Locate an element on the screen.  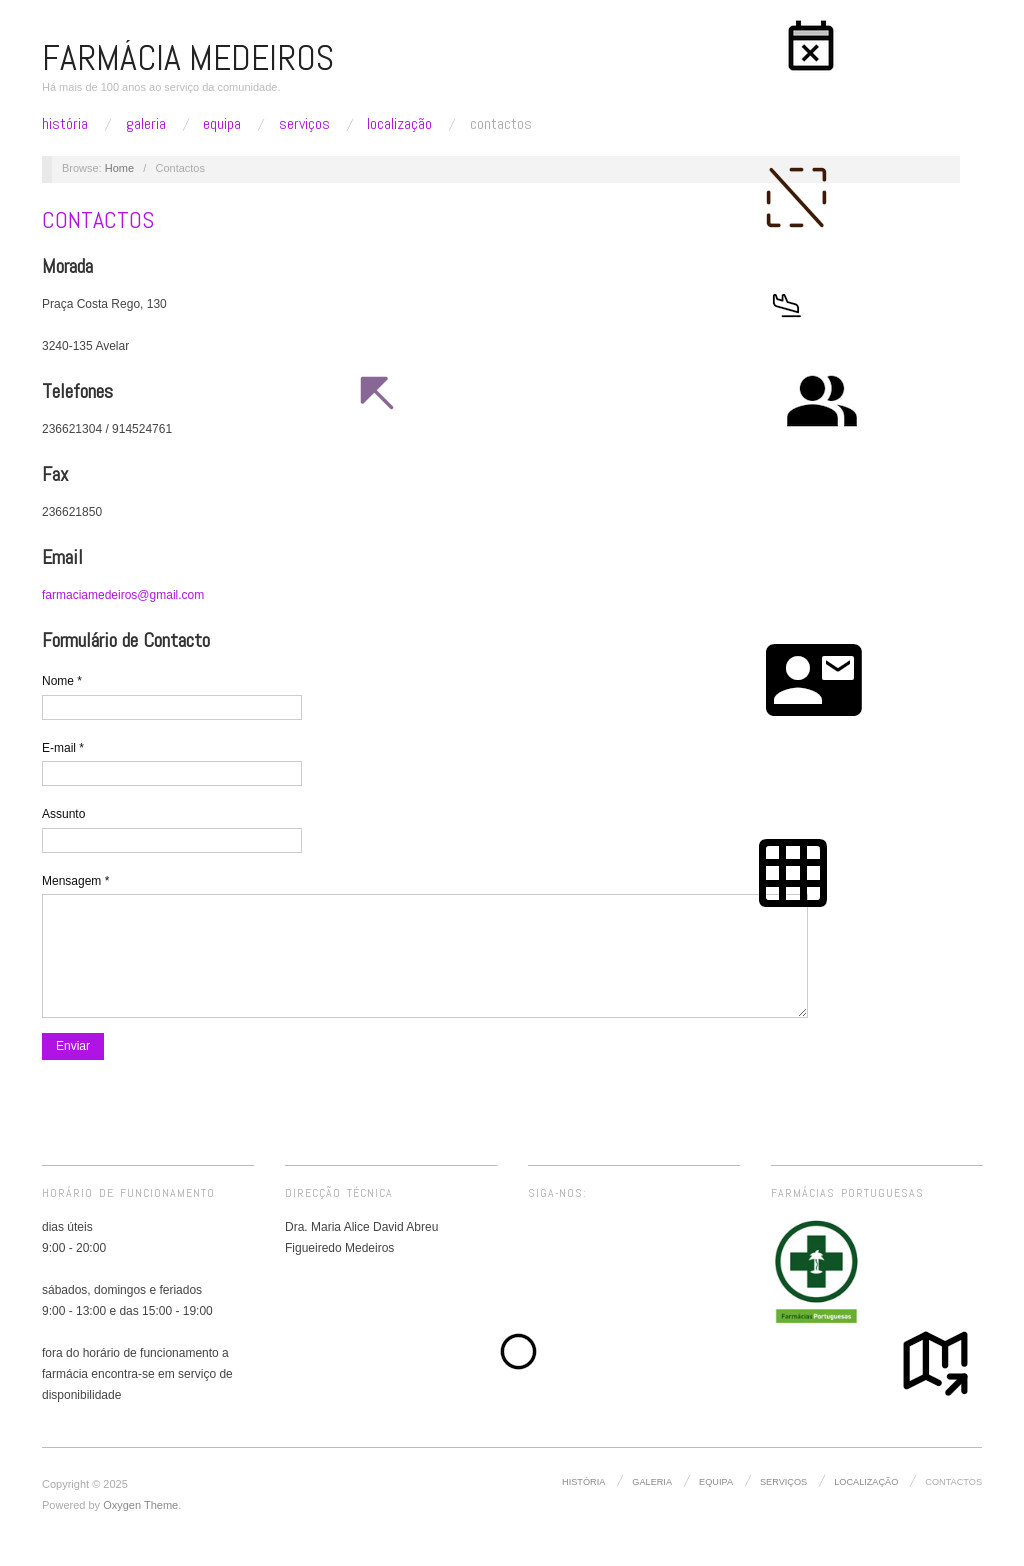
navigate back to previous screen is located at coordinates (377, 393).